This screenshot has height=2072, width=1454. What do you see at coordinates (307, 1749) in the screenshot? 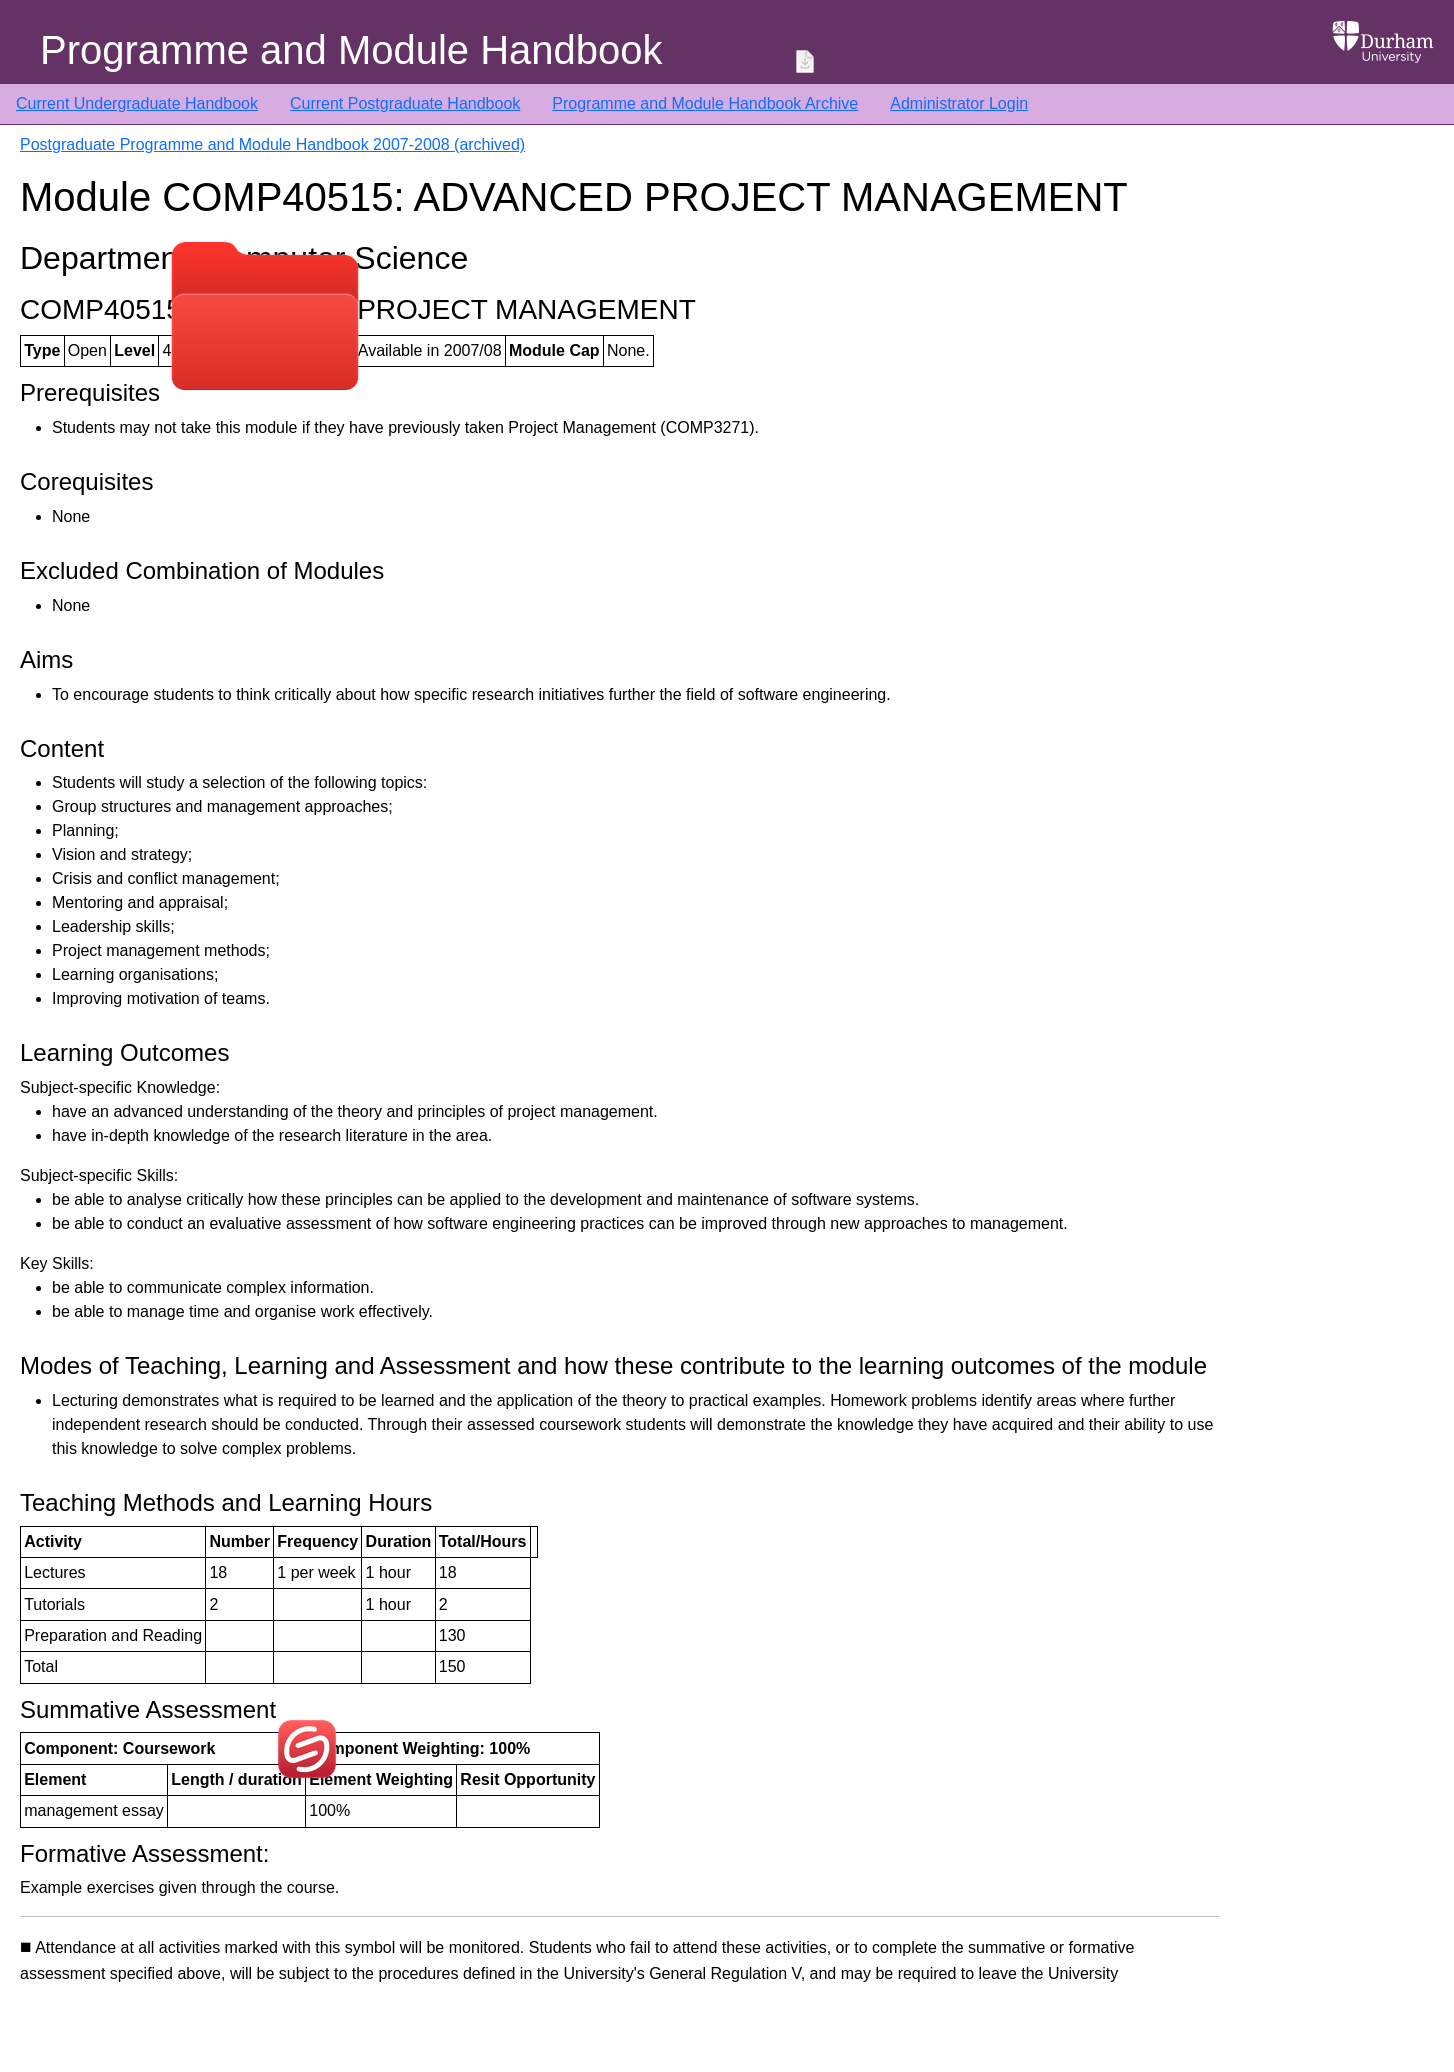
I see `open smash file transfer app` at bounding box center [307, 1749].